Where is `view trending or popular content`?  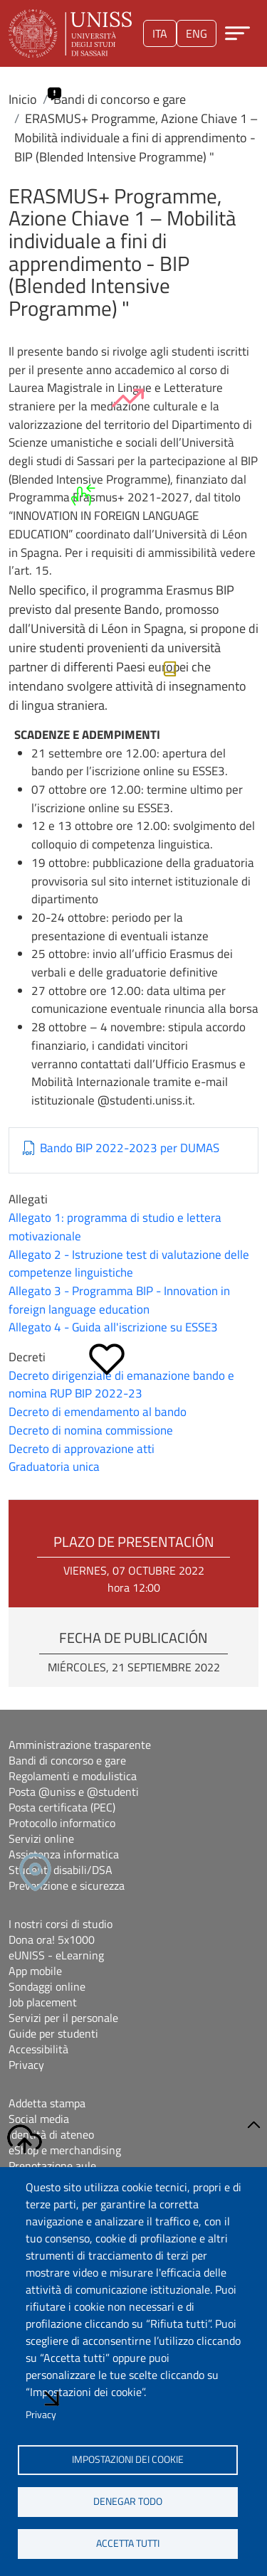 view trending or popular content is located at coordinates (127, 398).